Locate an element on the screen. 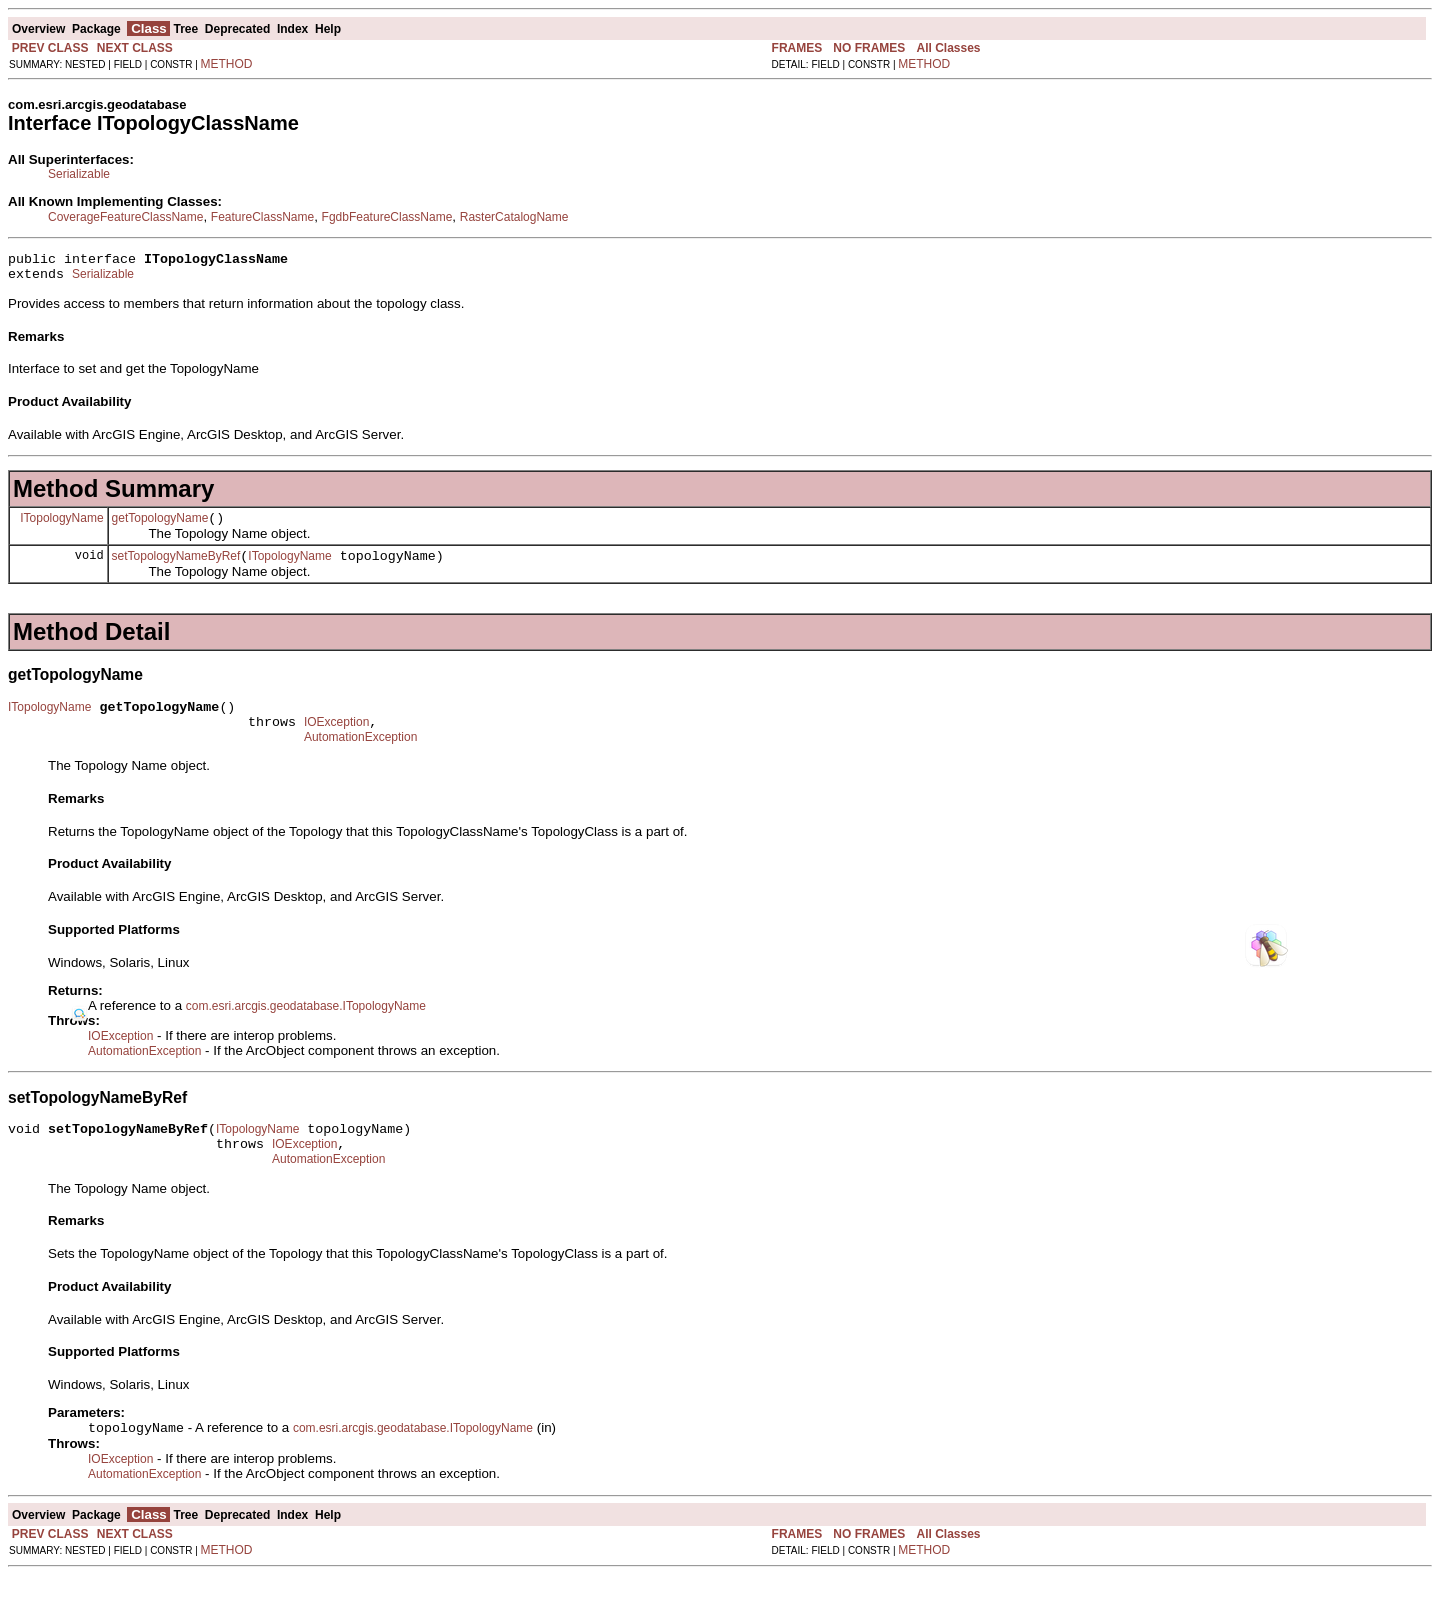  open beeref reference image board app is located at coordinates (1266, 945).